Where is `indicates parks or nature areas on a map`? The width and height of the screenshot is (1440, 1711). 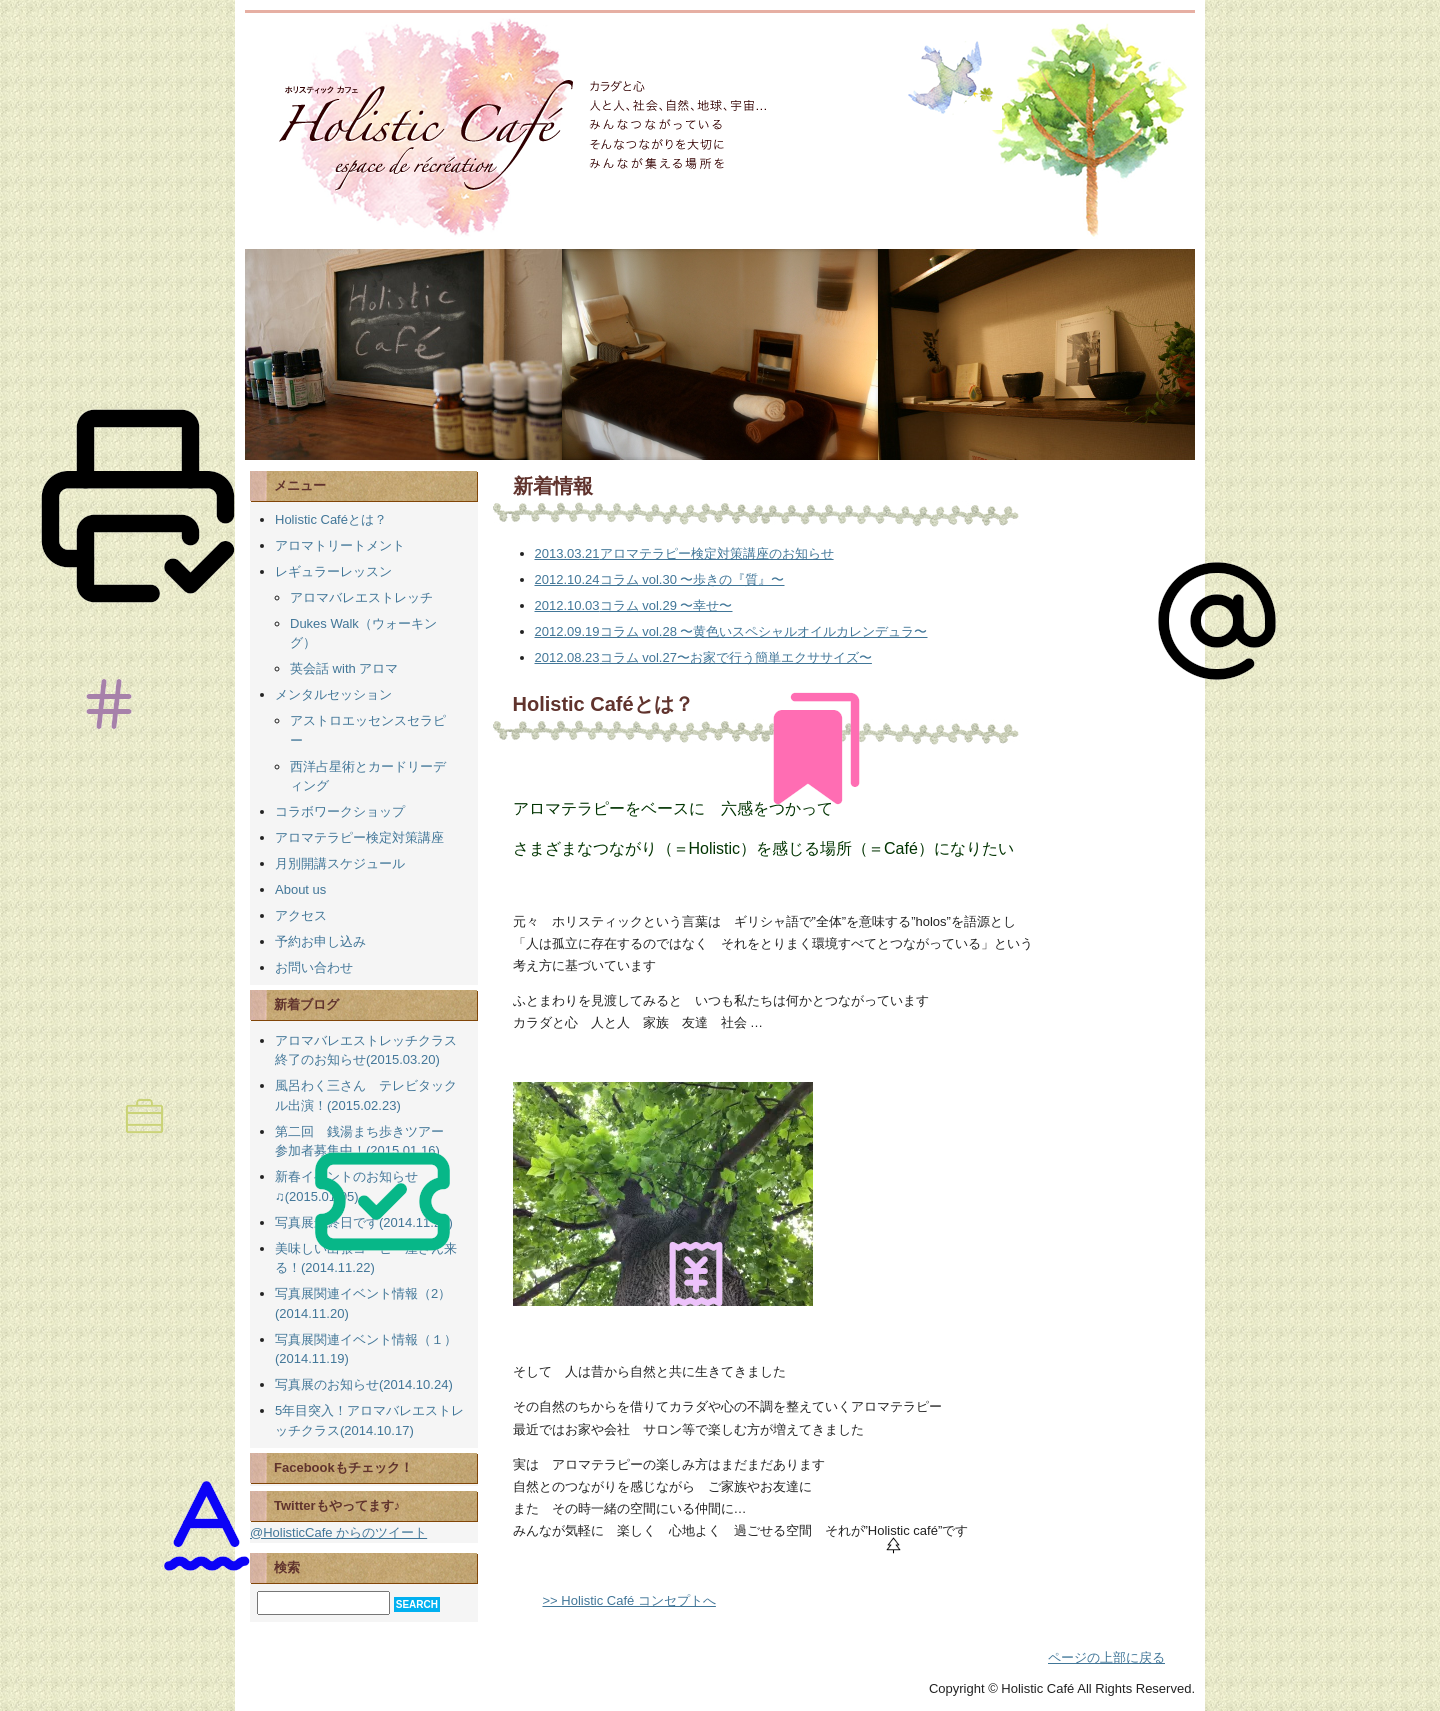 indicates parks or nature areas on a map is located at coordinates (893, 1545).